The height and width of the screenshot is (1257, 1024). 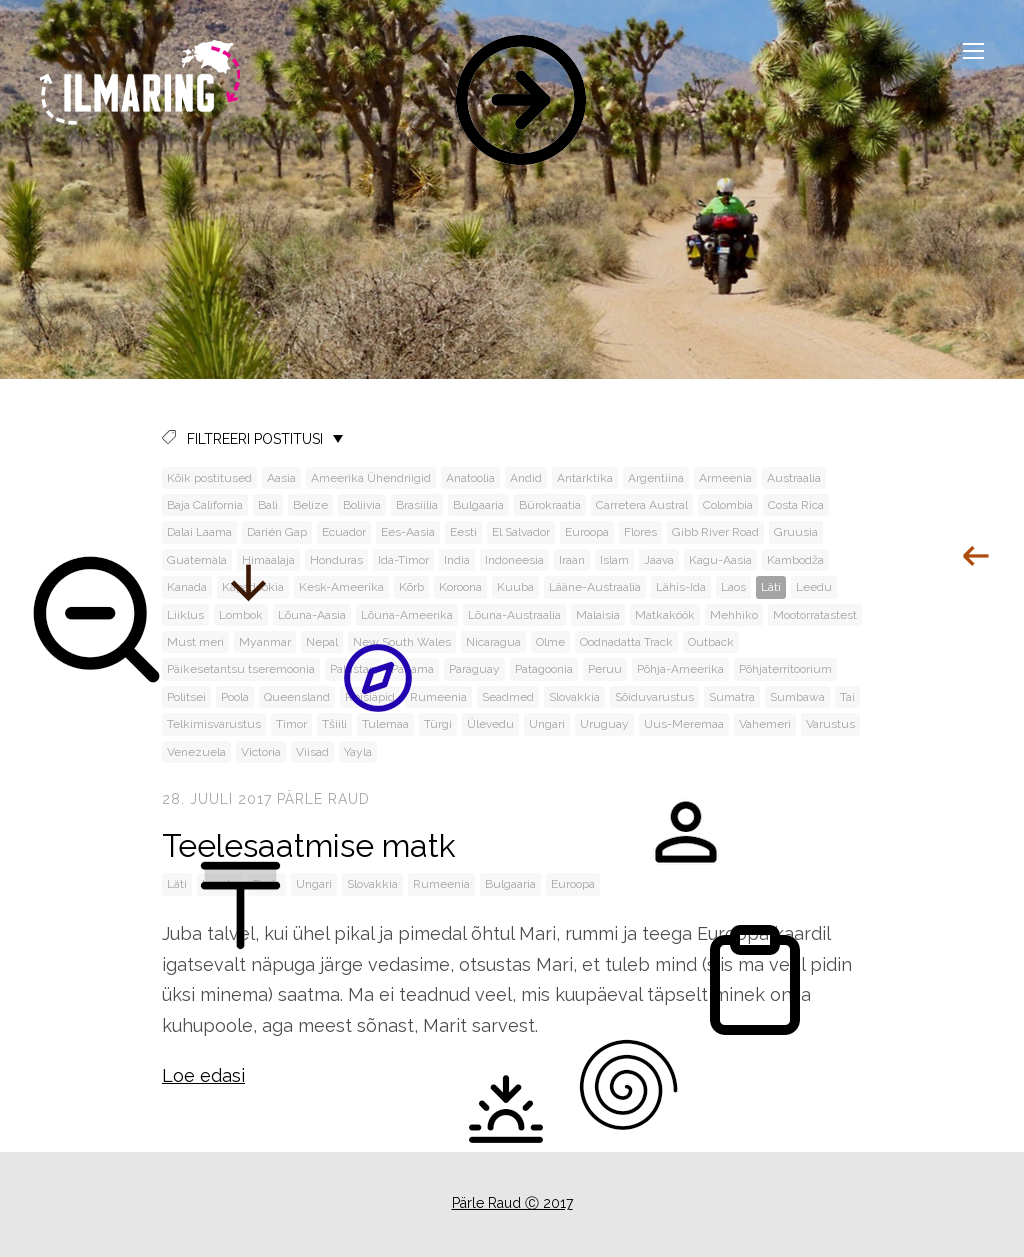 I want to click on indicates loading or processing in progress, so click(x=623, y=1083).